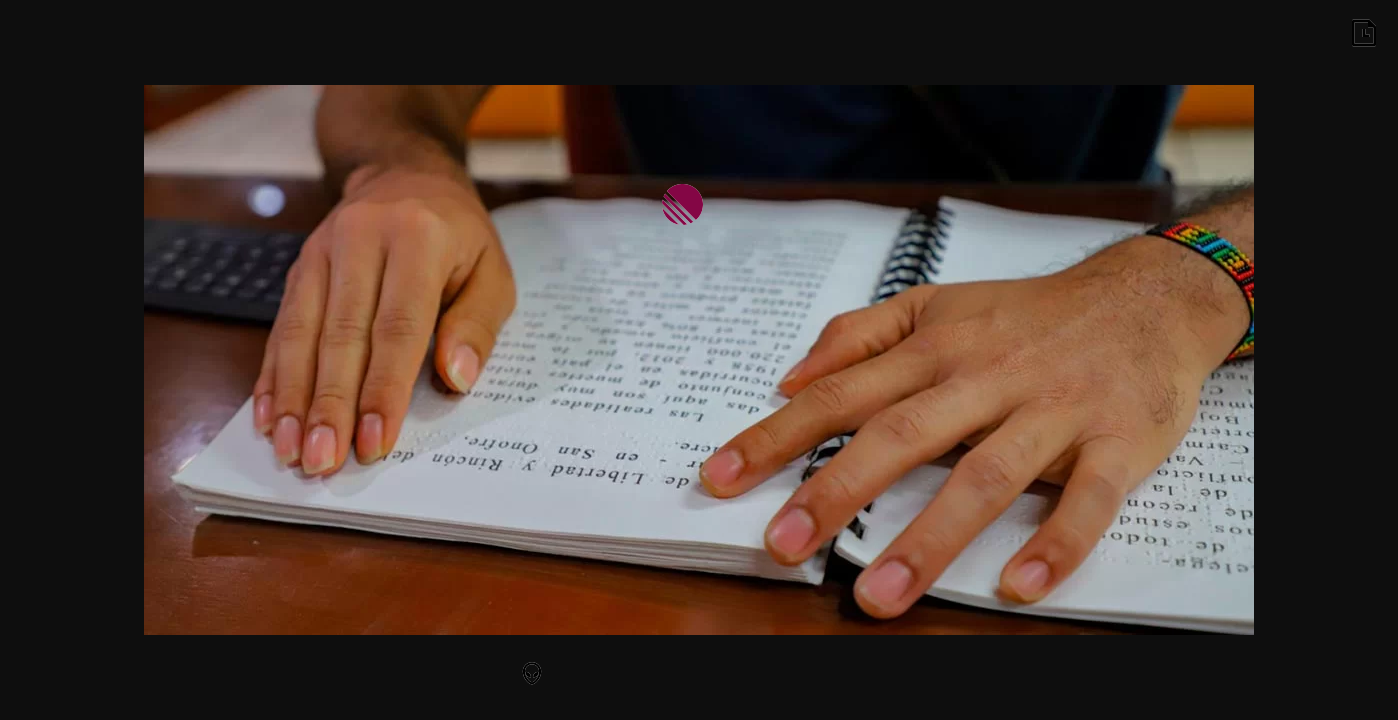 The width and height of the screenshot is (1398, 720). I want to click on indicates sci-fi or extraterrestrial content, so click(532, 673).